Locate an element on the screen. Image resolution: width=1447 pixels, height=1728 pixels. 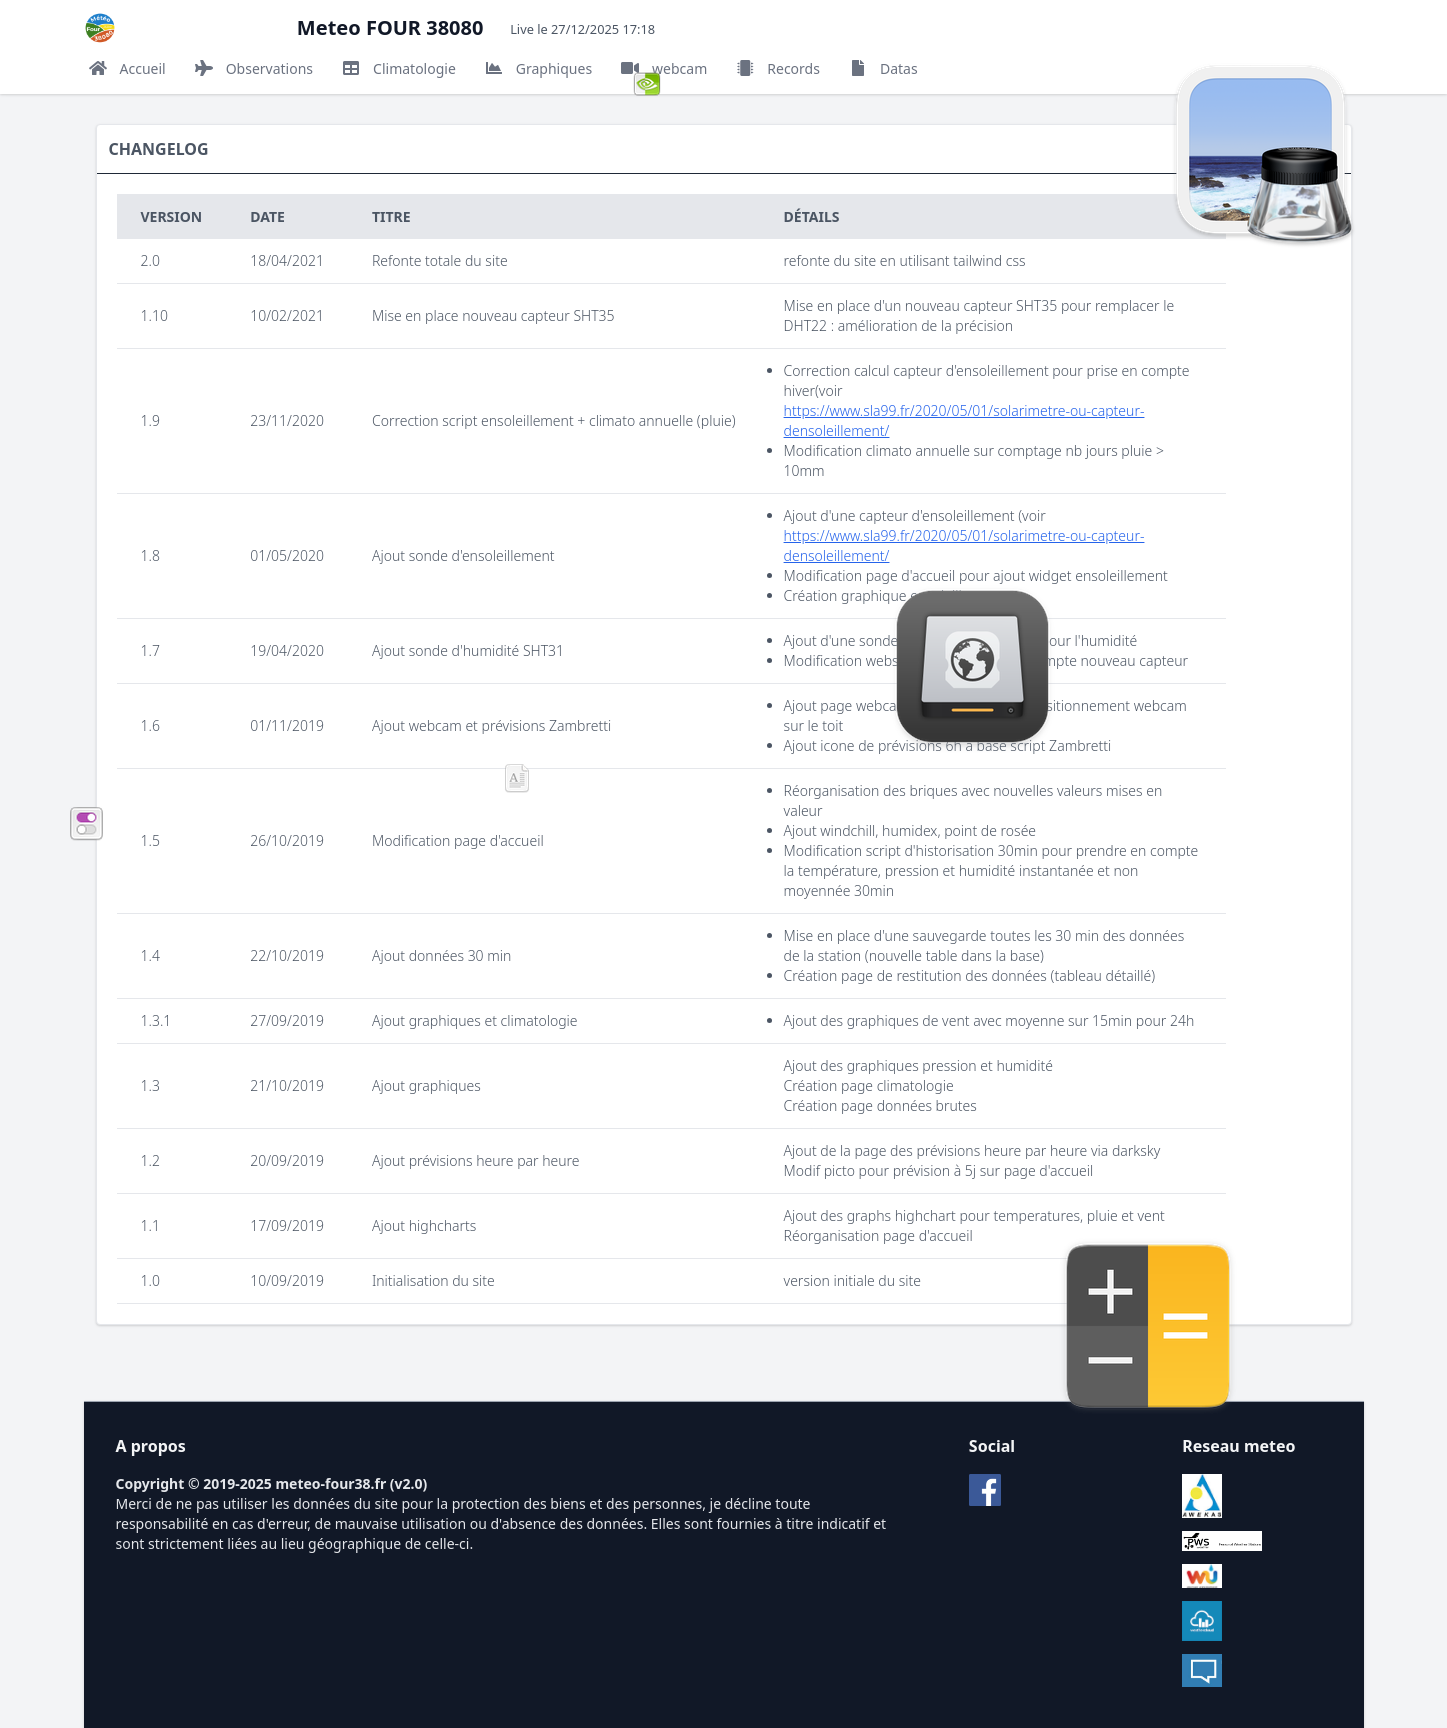
open the calculator app is located at coordinates (1148, 1326).